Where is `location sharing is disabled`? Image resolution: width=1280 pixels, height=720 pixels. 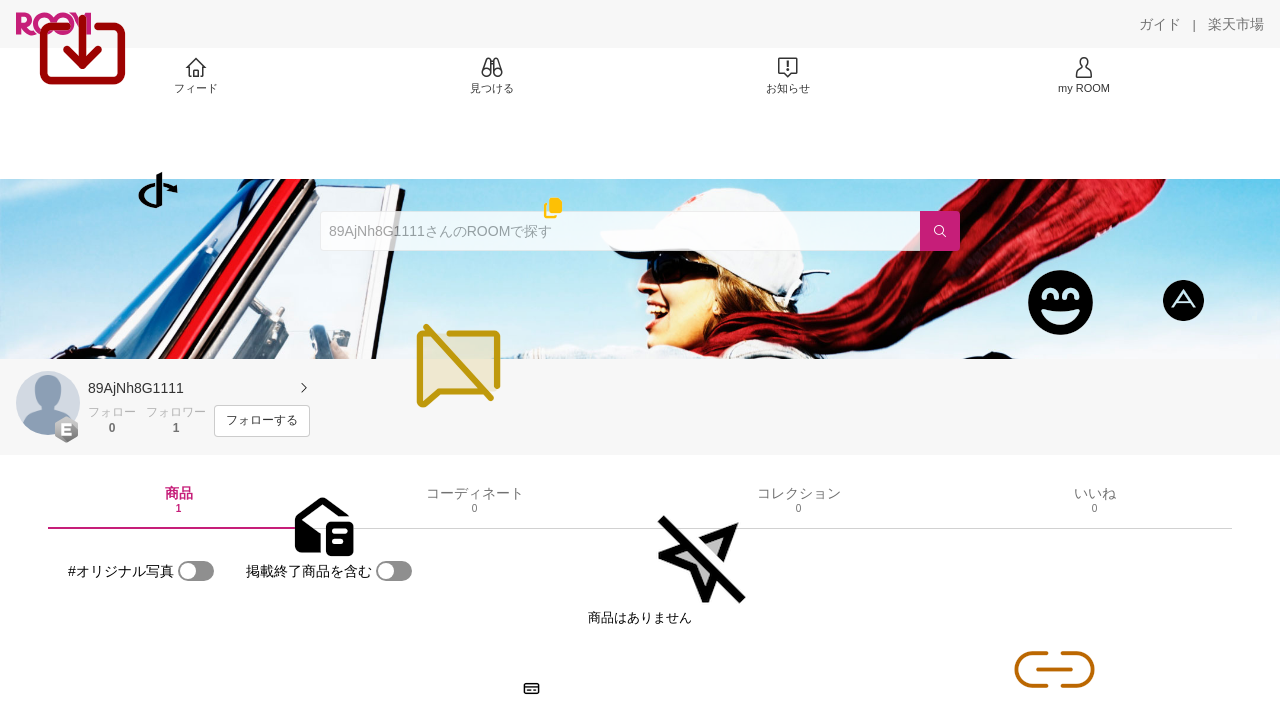 location sharing is disabled is located at coordinates (698, 562).